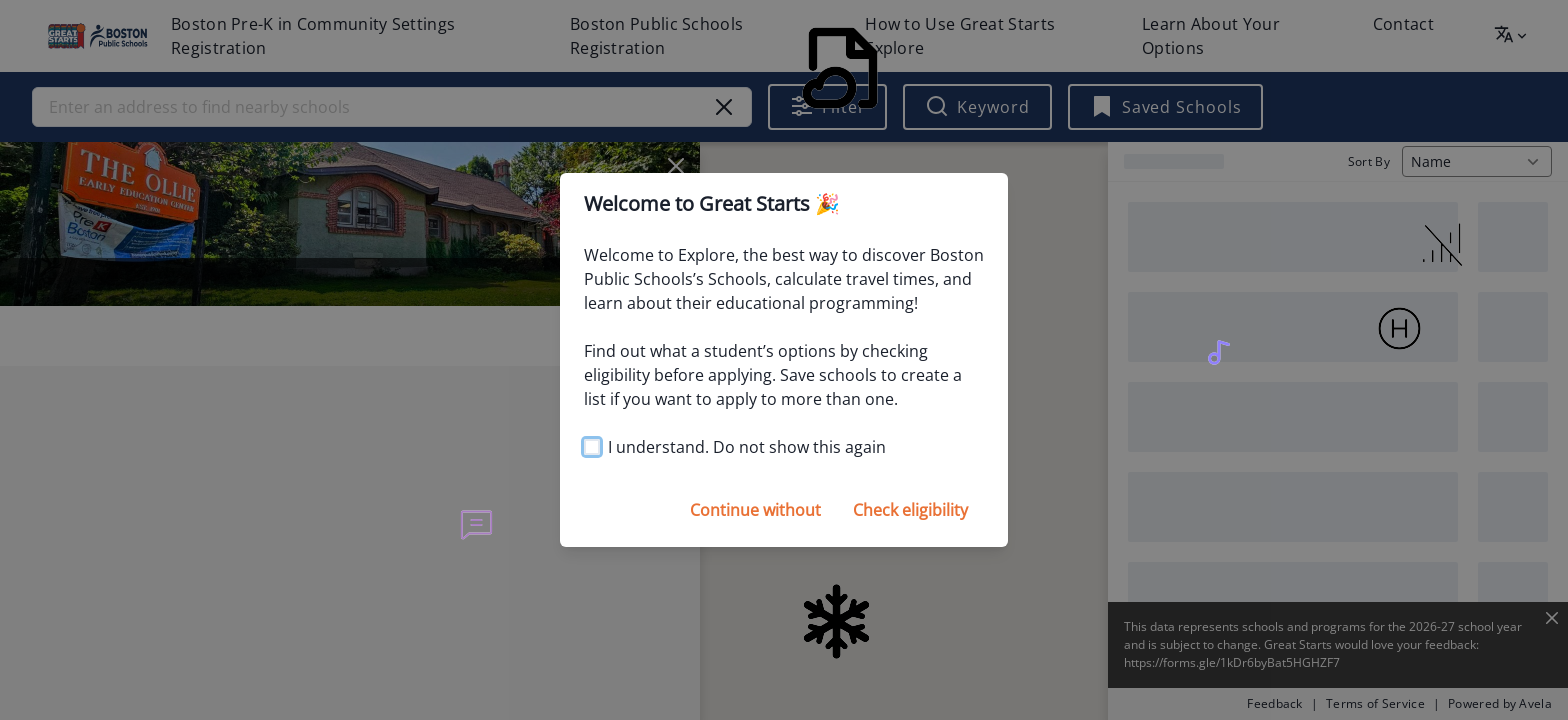 This screenshot has width=1568, height=720. What do you see at coordinates (836, 621) in the screenshot?
I see `activate cooling or air conditioning mode` at bounding box center [836, 621].